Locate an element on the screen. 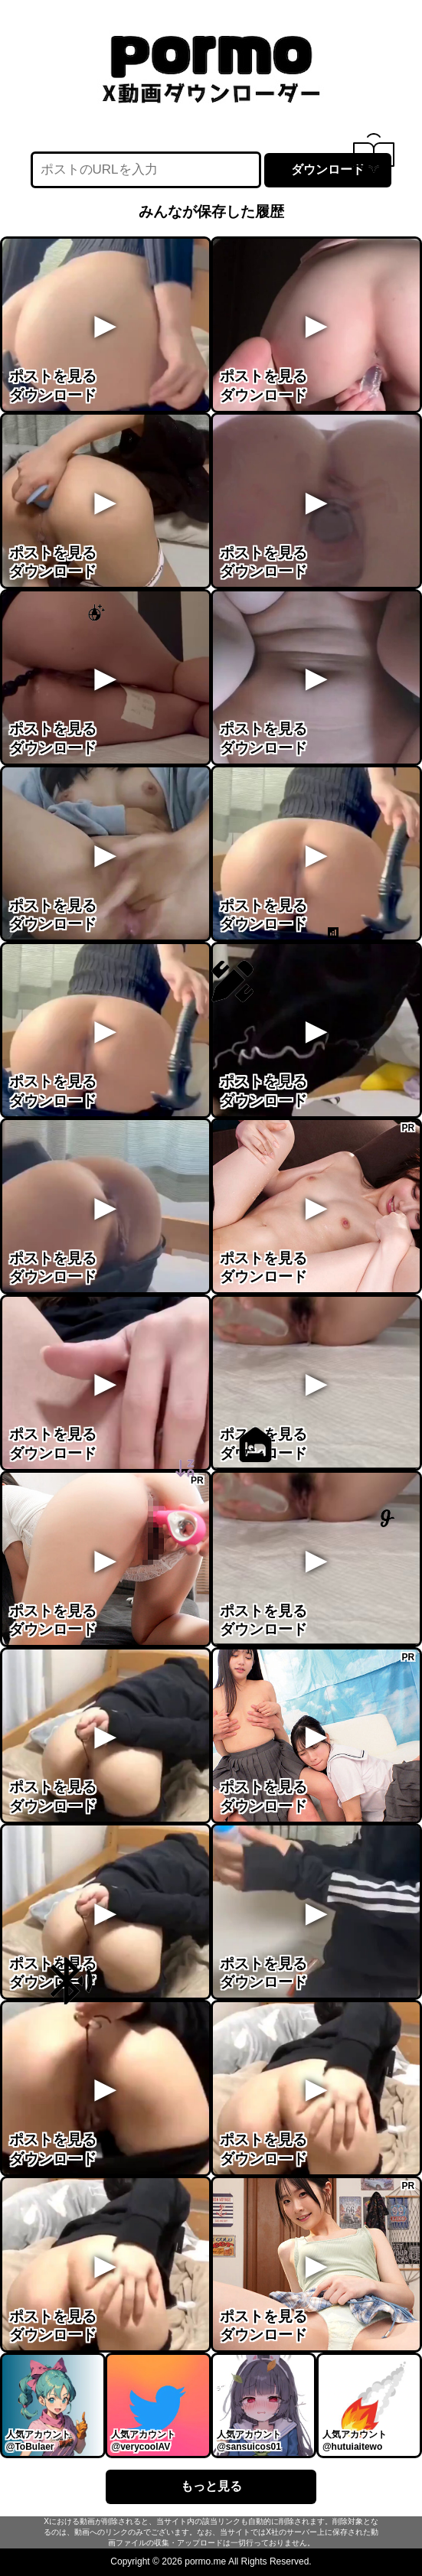 This screenshot has height=2576, width=422. access design or editing tools is located at coordinates (232, 981).